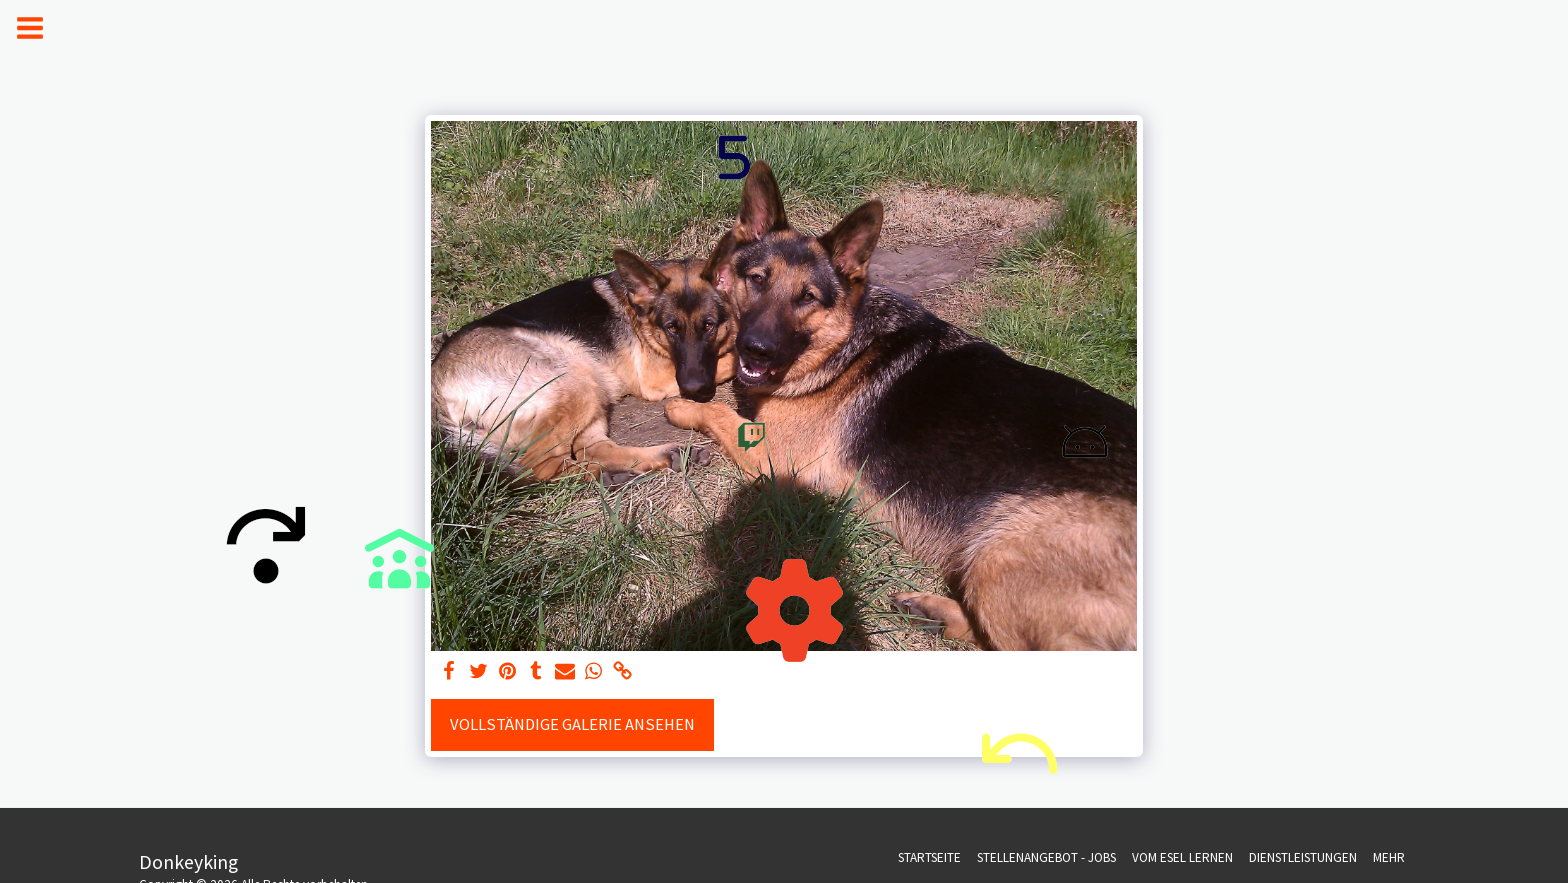  I want to click on android device or platform indicator, so click(1085, 443).